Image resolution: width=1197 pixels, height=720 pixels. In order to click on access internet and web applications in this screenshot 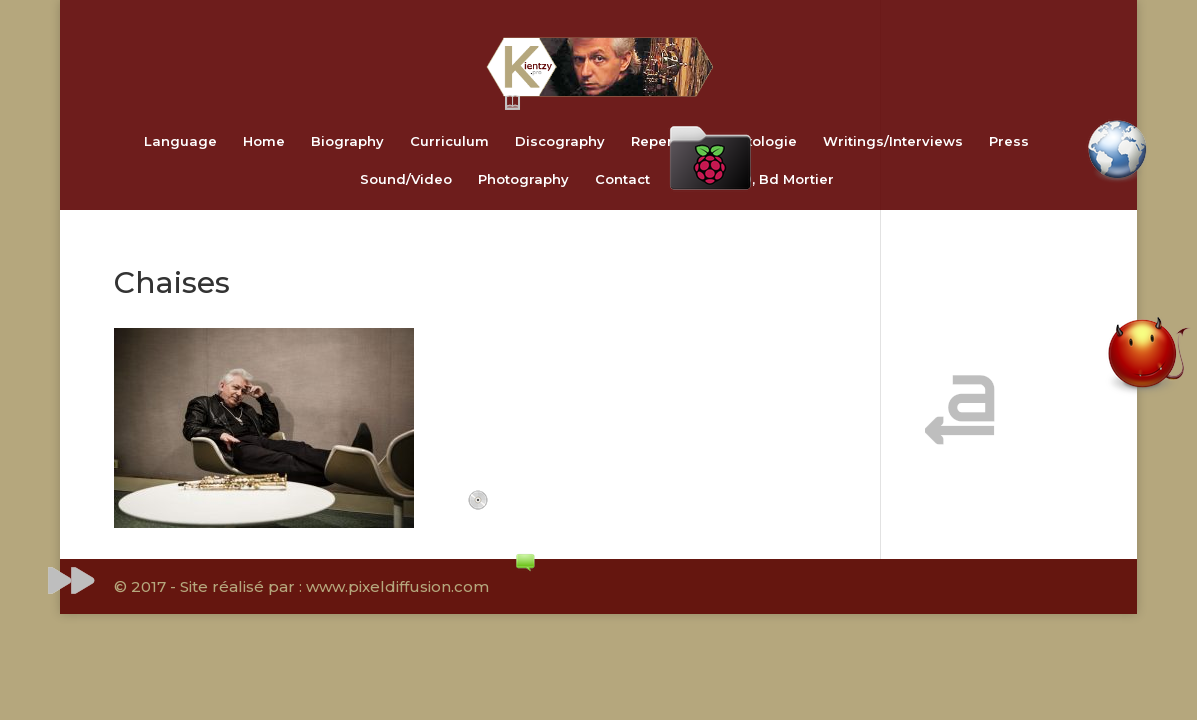, I will do `click(1118, 150)`.